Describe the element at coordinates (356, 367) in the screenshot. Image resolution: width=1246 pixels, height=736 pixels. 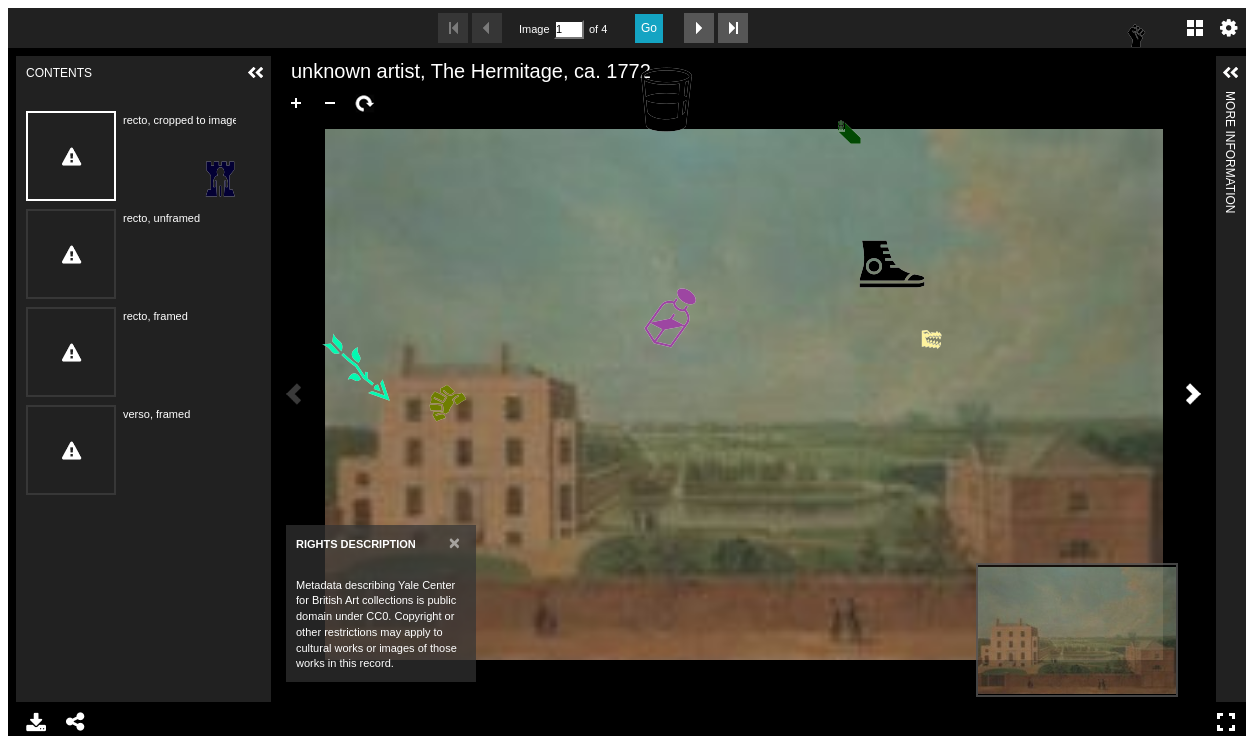
I see `indicates a natural or organic navigation path` at that location.